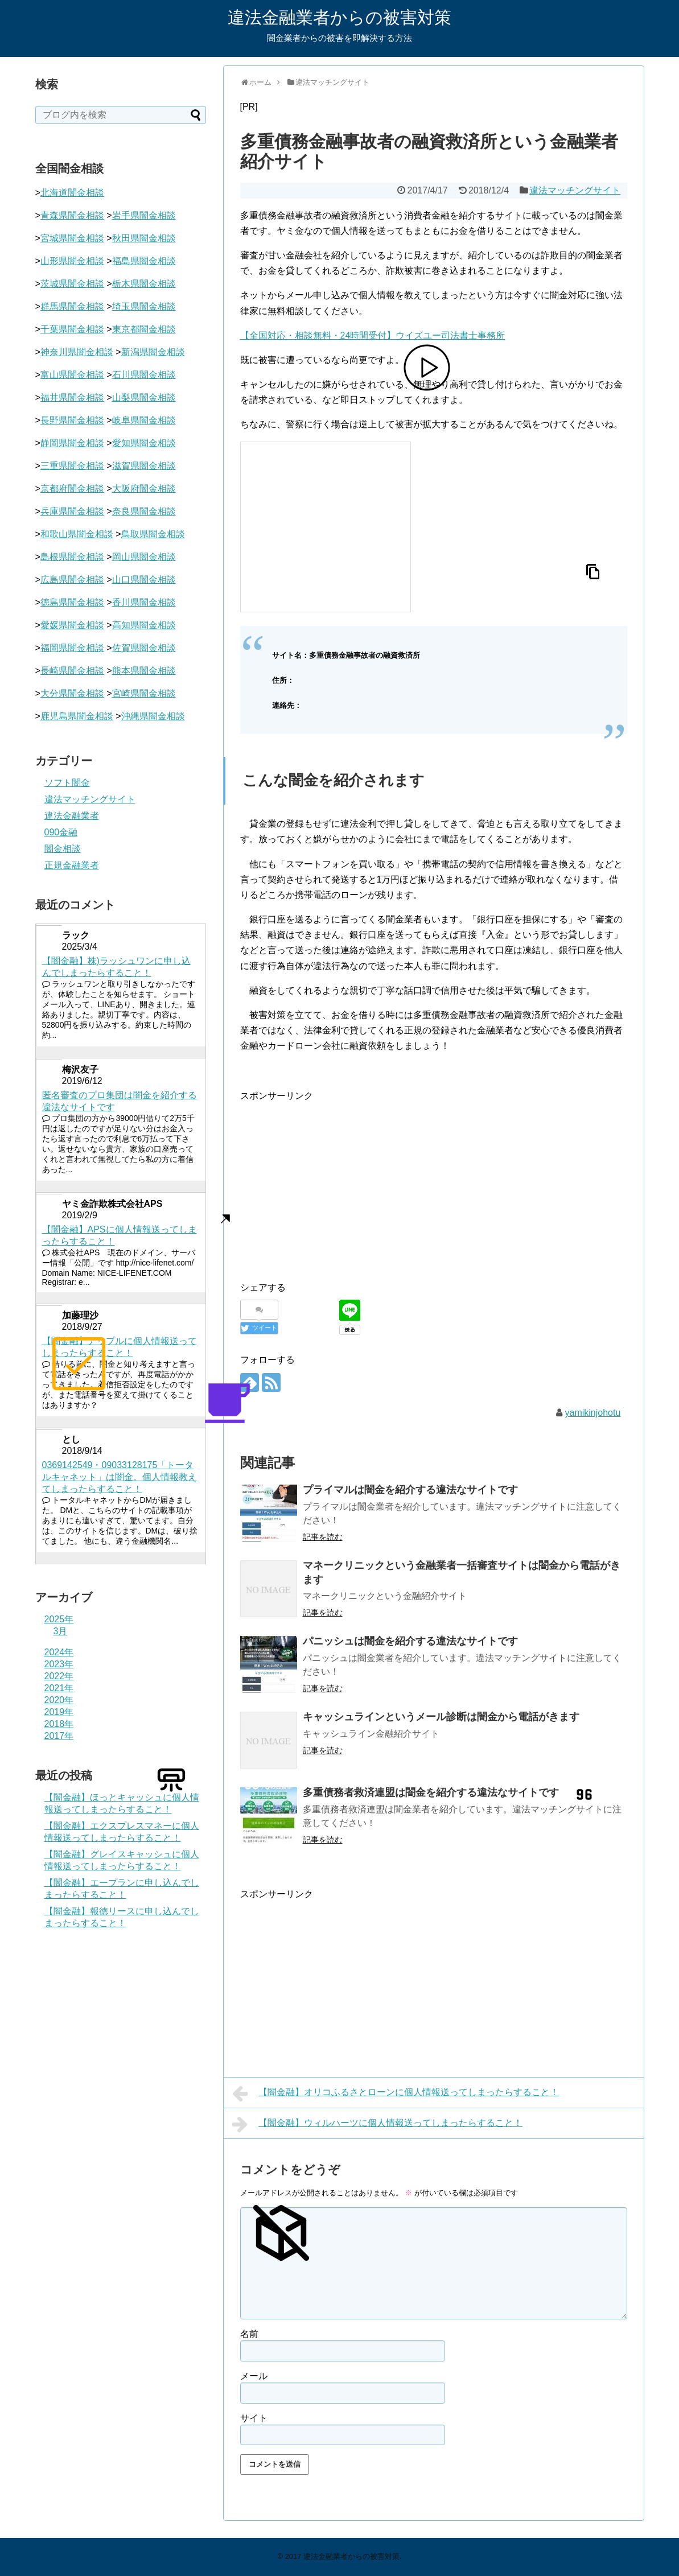  Describe the element at coordinates (227, 1404) in the screenshot. I see `find nearby coffee shops or cafes` at that location.